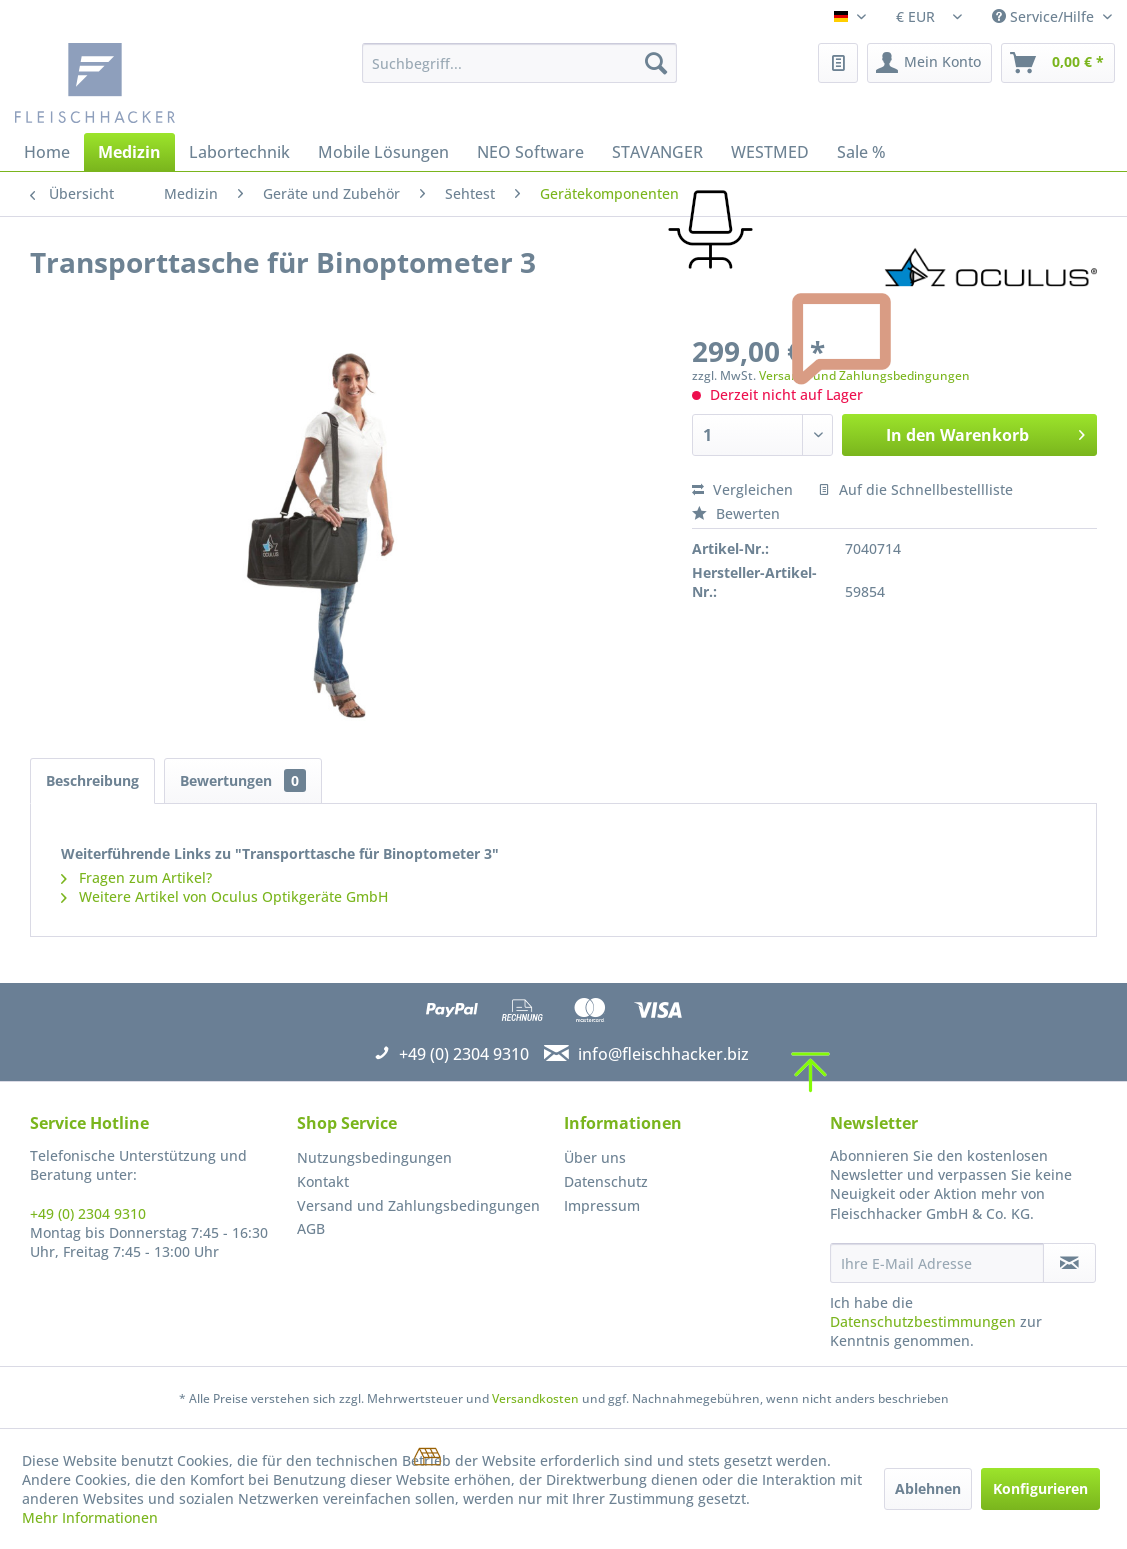 Image resolution: width=1127 pixels, height=1549 pixels. What do you see at coordinates (841, 331) in the screenshot?
I see `open chat or messaging` at bounding box center [841, 331].